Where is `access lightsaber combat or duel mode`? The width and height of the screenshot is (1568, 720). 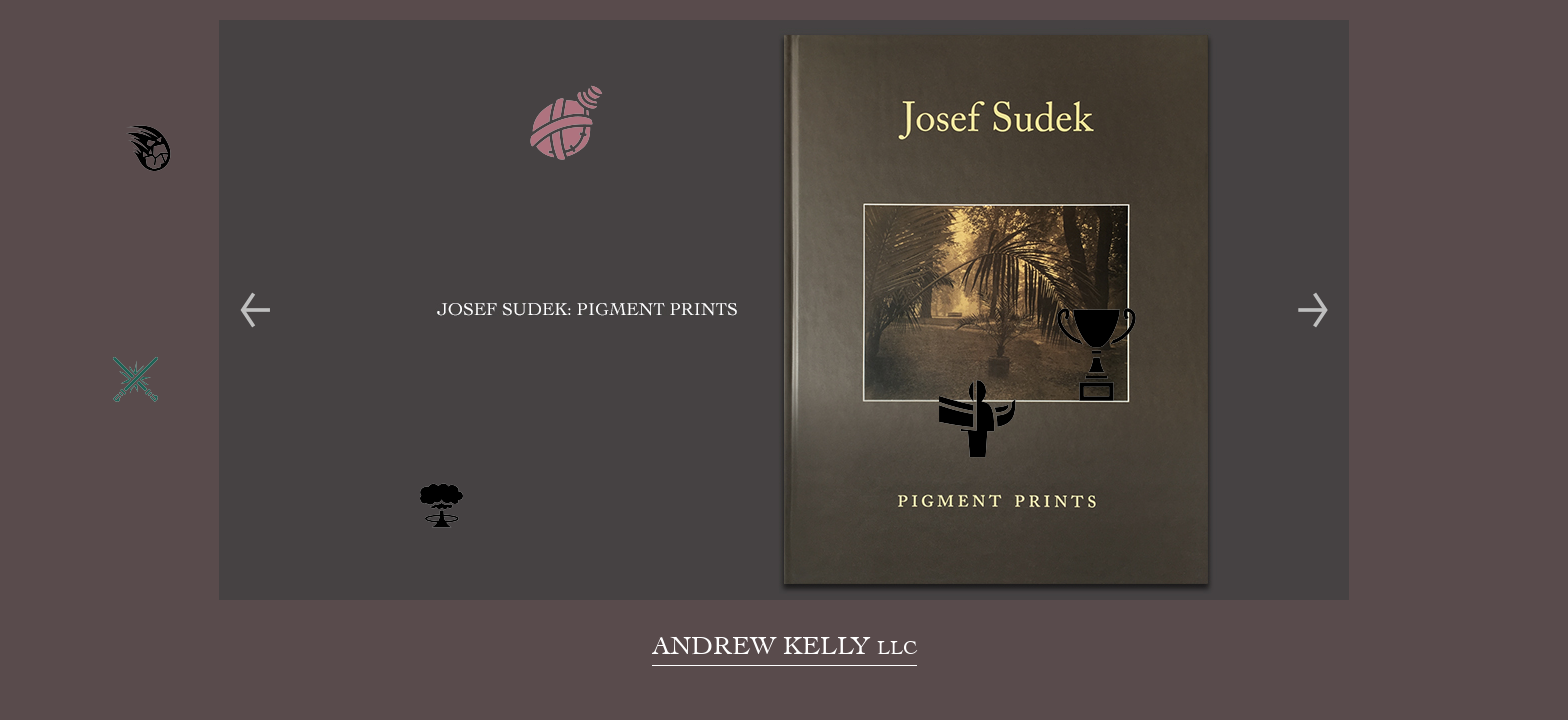 access lightsaber combat or duel mode is located at coordinates (135, 379).